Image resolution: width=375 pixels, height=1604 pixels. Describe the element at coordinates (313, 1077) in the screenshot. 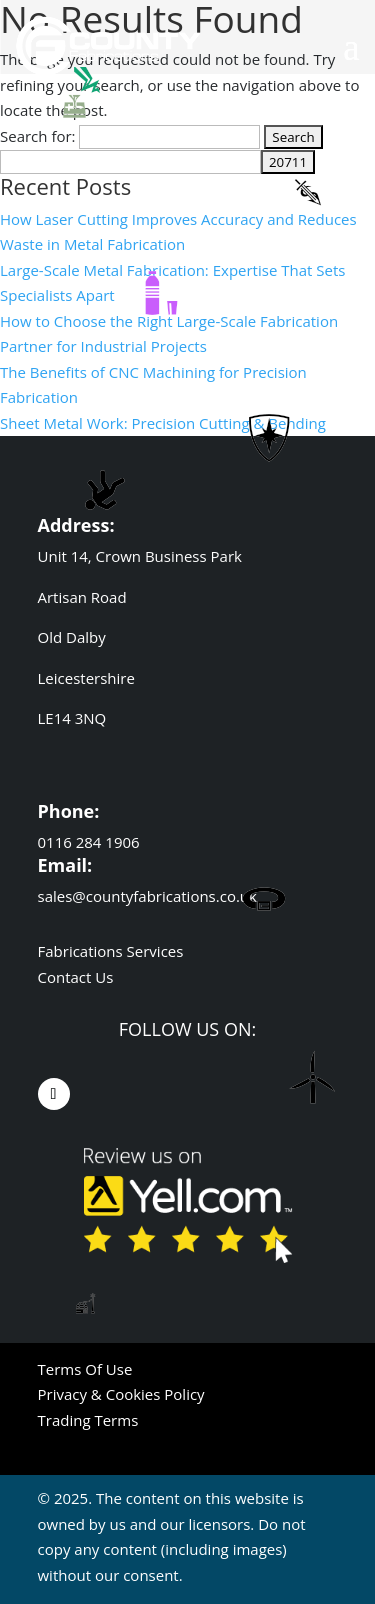

I see `wind turbine or wind energy indicator` at that location.